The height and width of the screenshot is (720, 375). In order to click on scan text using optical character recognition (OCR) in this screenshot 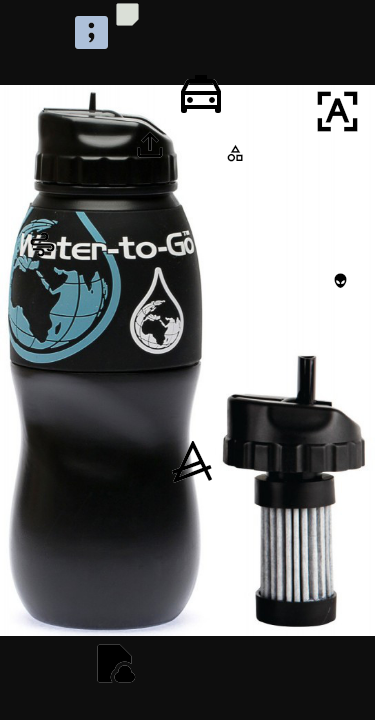, I will do `click(337, 111)`.